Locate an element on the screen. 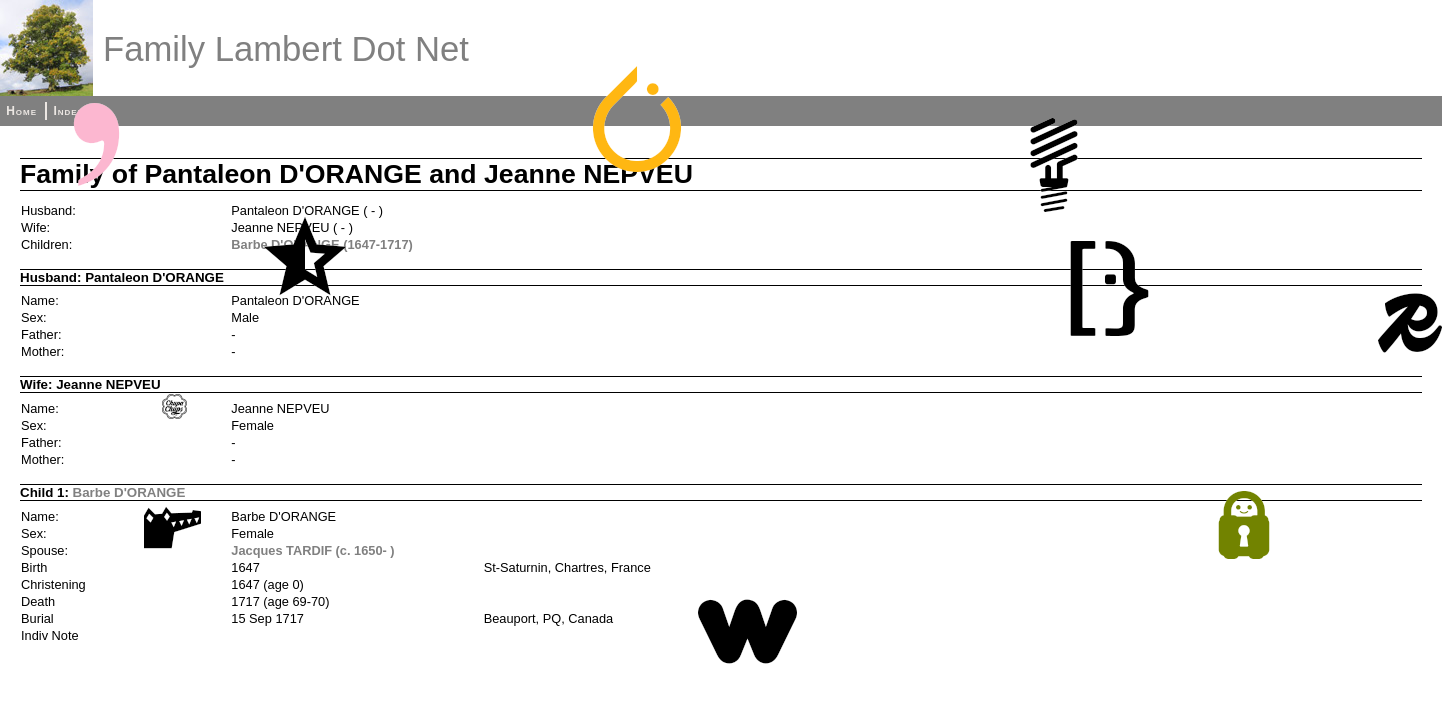  open webtrees genealogy application is located at coordinates (747, 631).